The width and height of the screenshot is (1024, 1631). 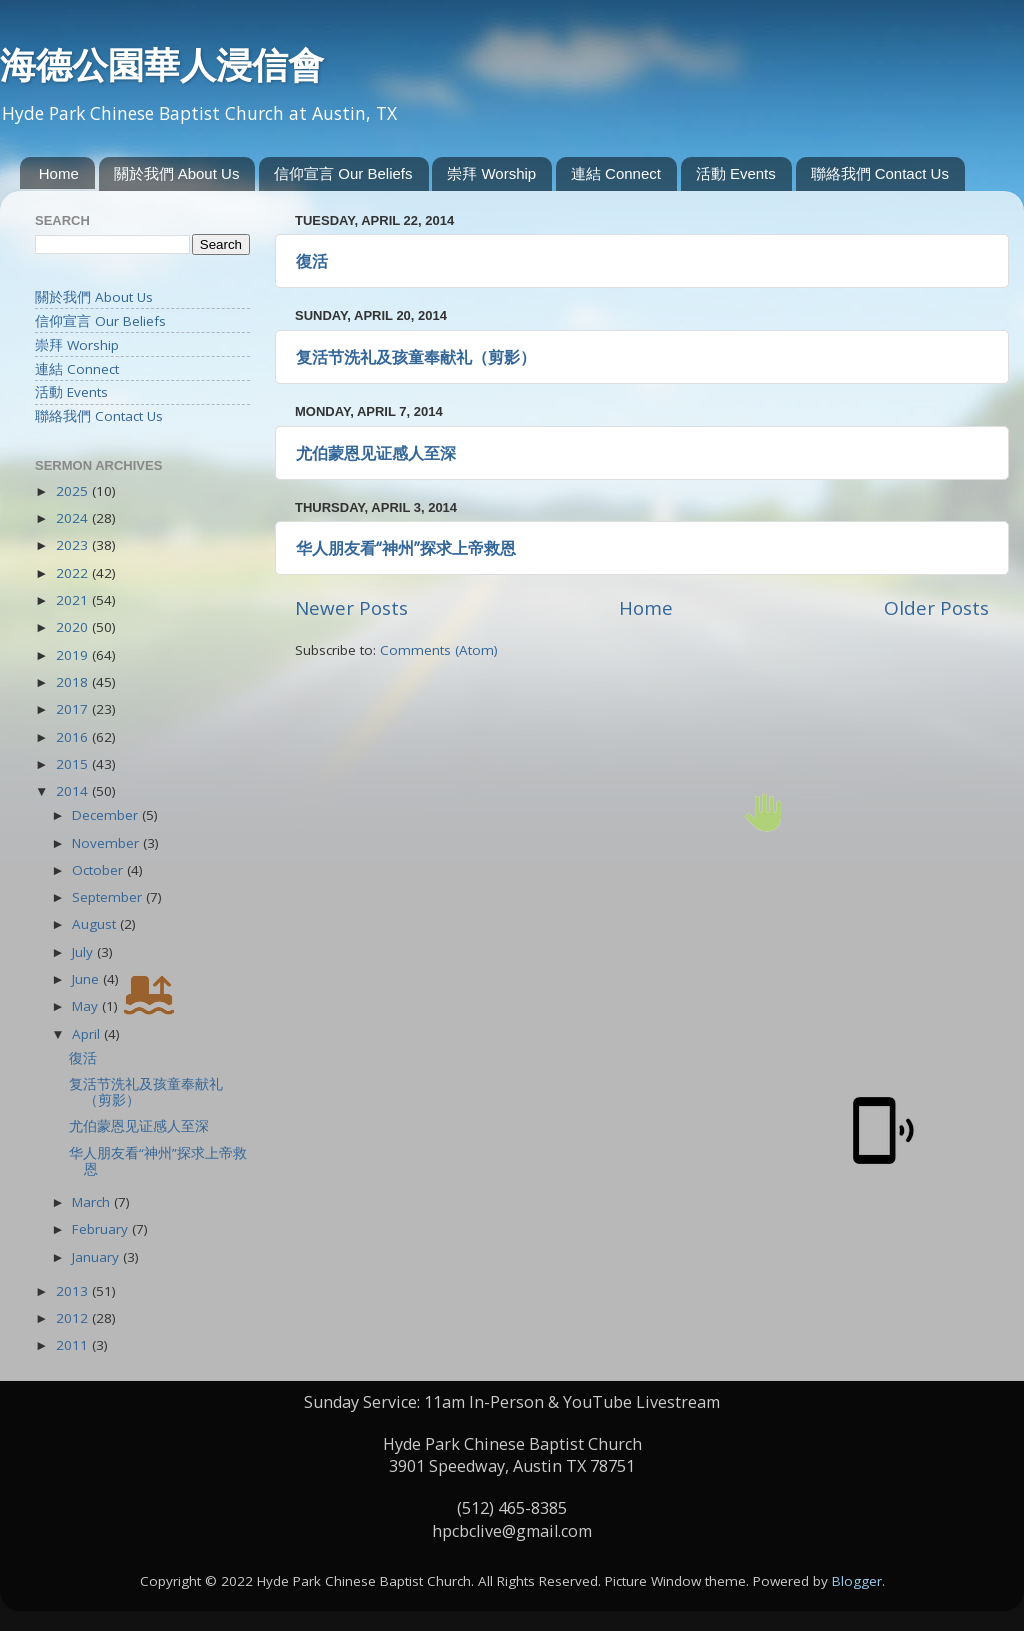 What do you see at coordinates (149, 994) in the screenshot?
I see `upload or export water pump data` at bounding box center [149, 994].